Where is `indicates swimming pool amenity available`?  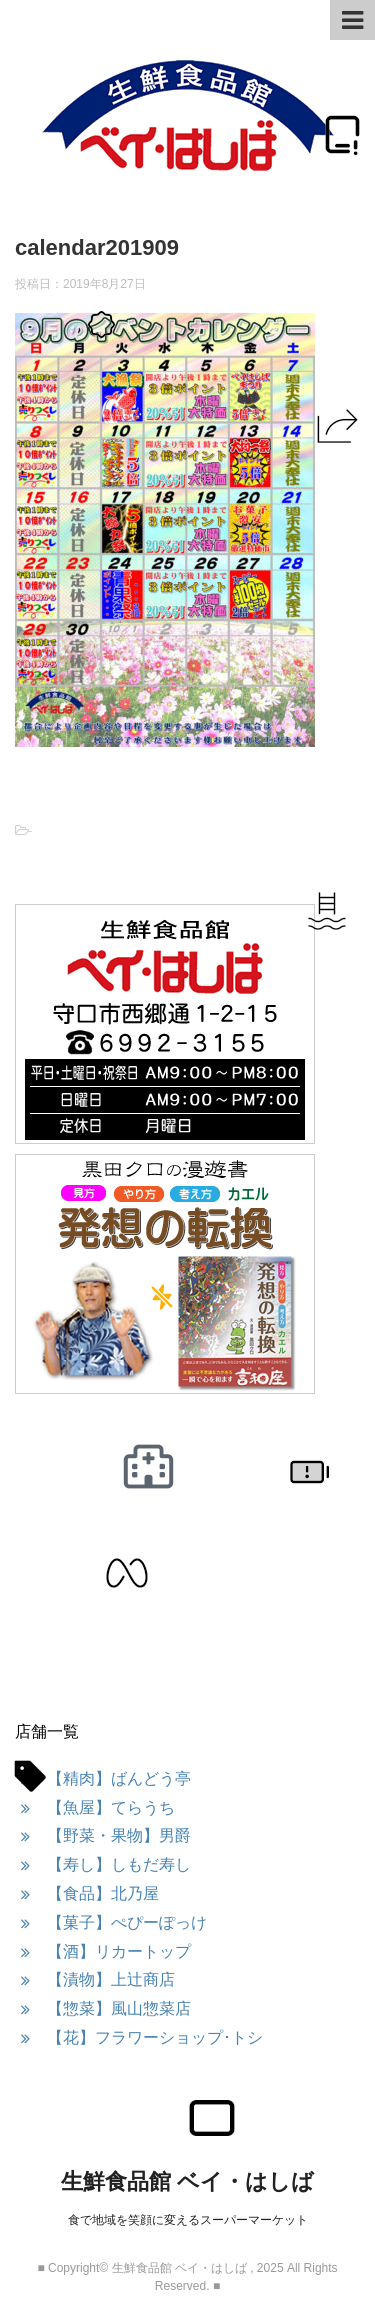
indicates swimming pool amenity available is located at coordinates (327, 911).